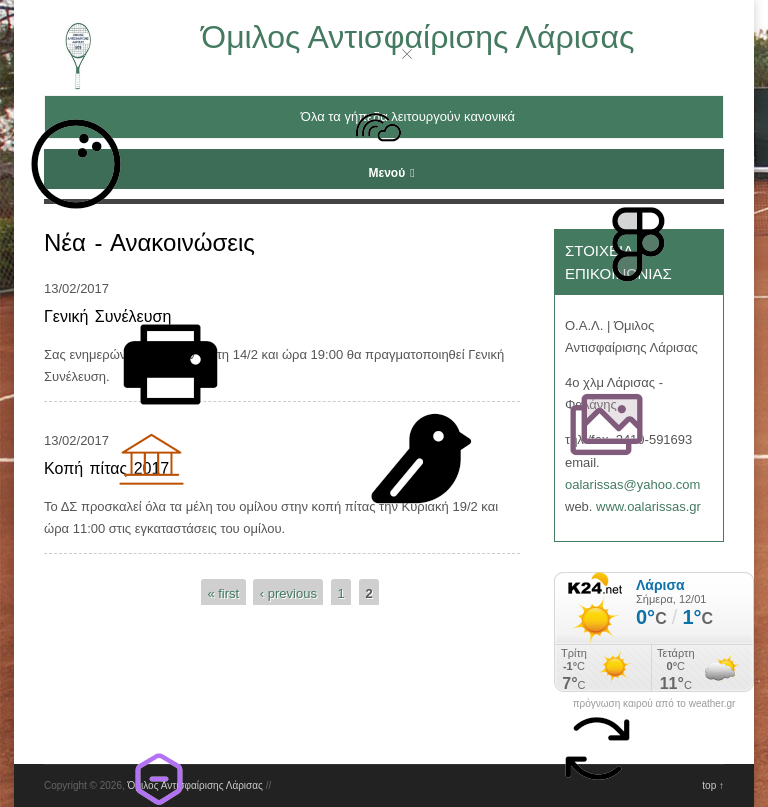  Describe the element at coordinates (423, 462) in the screenshot. I see `access twitter or social media sharing` at that location.